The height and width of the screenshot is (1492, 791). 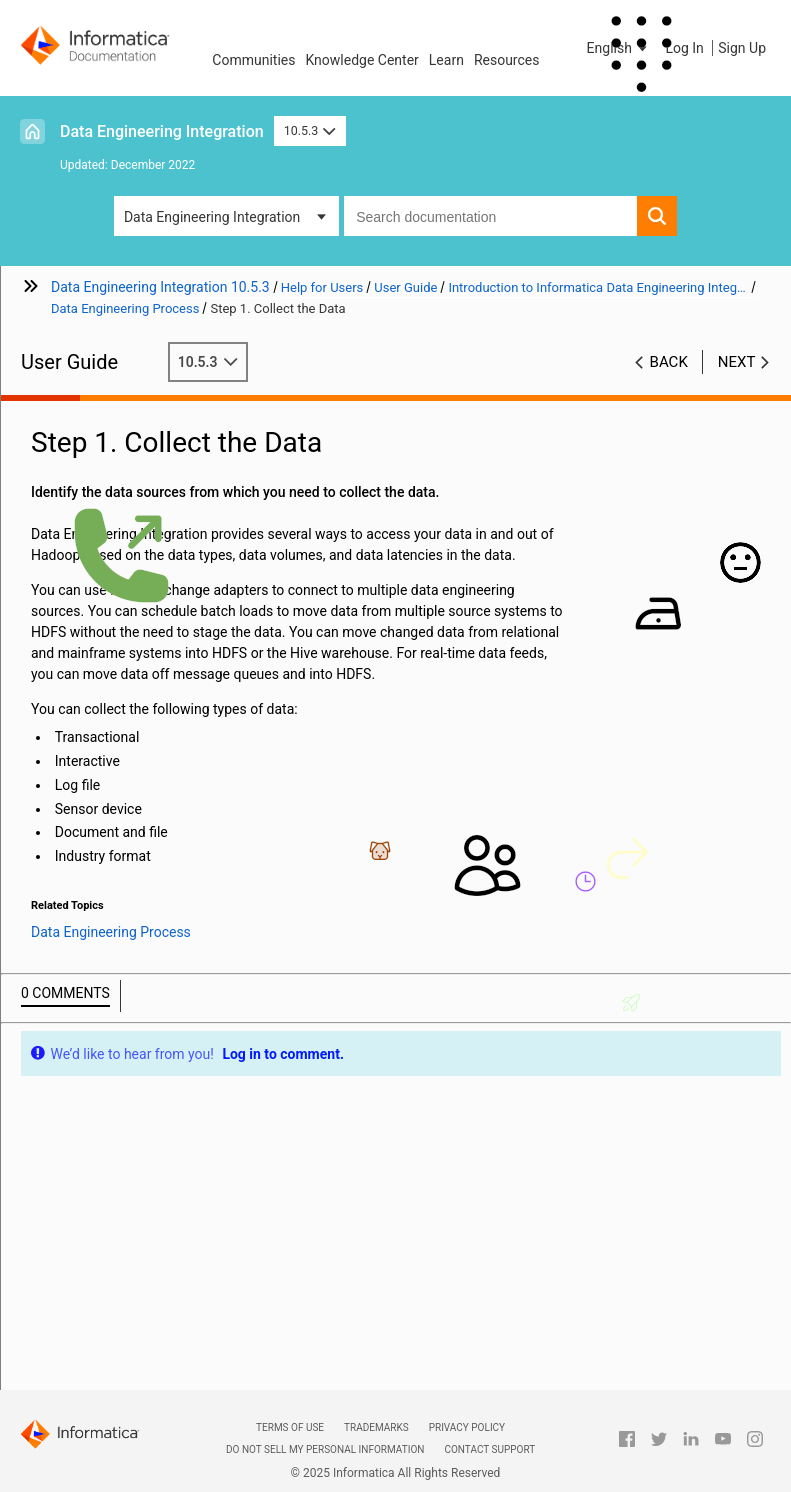 I want to click on access pet-related features or settings, so click(x=380, y=851).